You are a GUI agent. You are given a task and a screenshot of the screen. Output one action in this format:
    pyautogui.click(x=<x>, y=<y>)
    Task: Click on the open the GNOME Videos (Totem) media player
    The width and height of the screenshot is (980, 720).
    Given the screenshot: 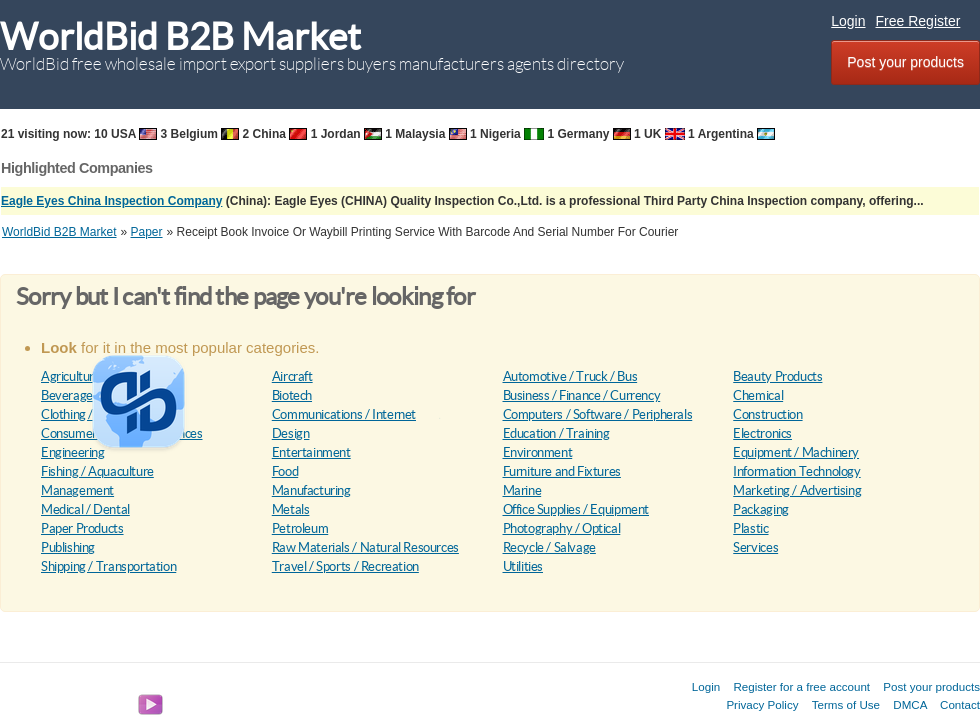 What is the action you would take?
    pyautogui.click(x=150, y=704)
    